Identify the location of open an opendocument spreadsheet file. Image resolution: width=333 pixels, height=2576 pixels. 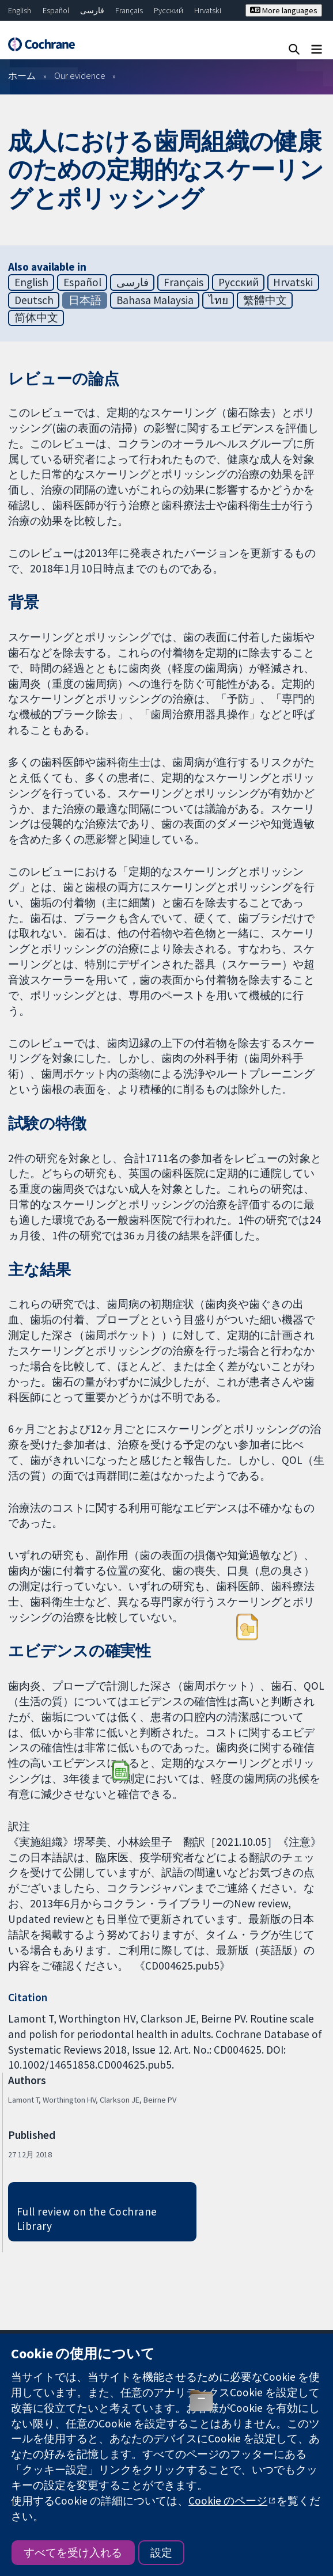
(120, 1770).